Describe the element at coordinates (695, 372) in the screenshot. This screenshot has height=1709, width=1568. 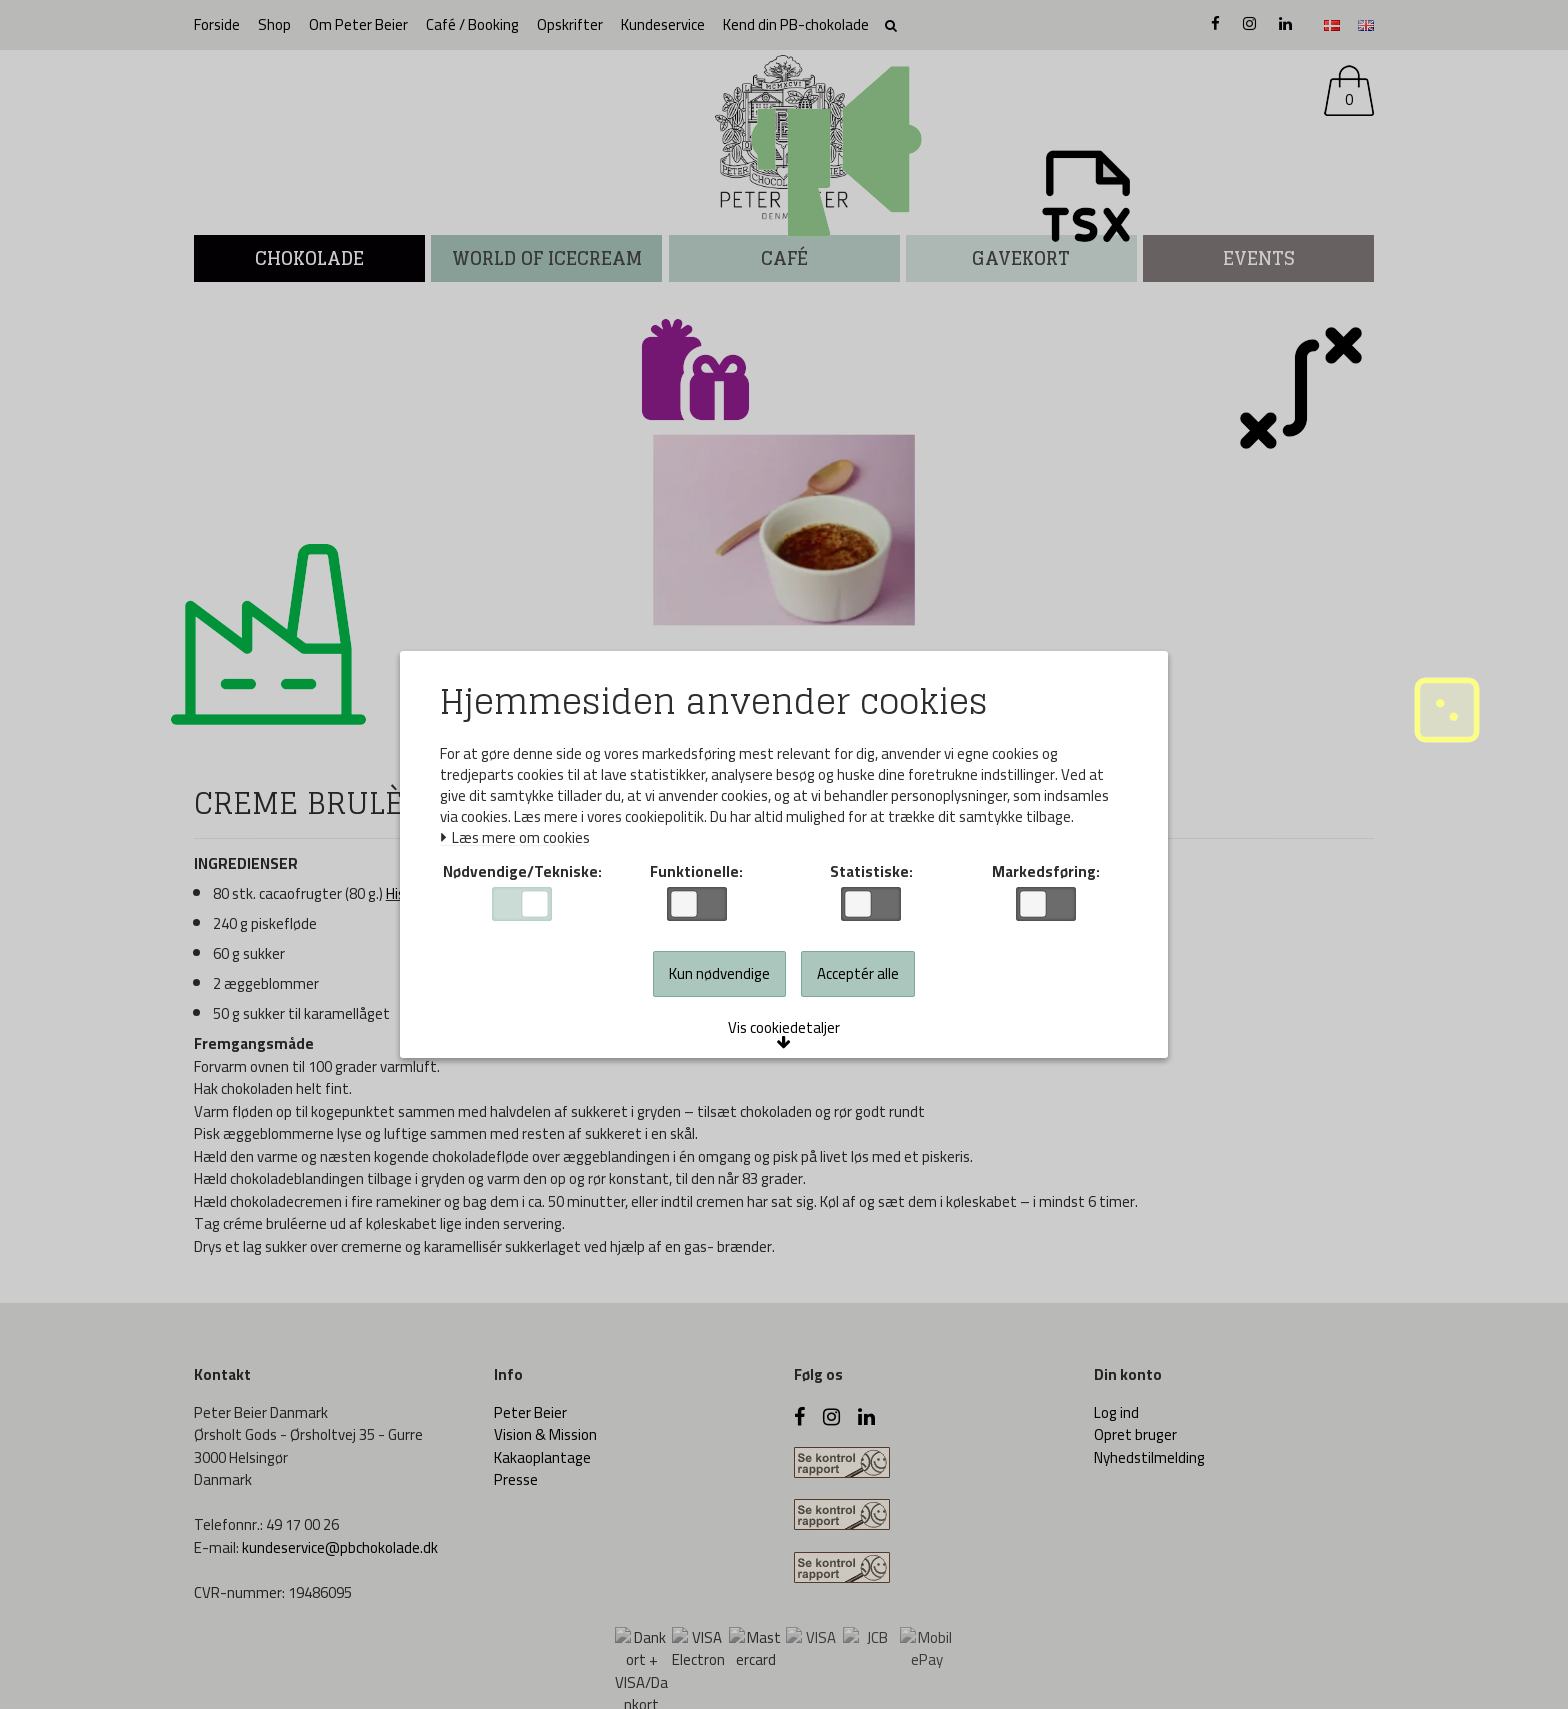
I see `view gifts or rewards` at that location.